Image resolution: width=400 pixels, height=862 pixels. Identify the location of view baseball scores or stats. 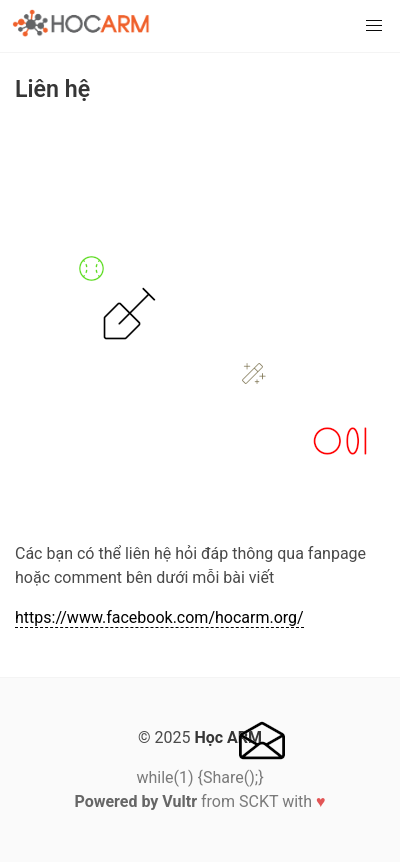
(91, 268).